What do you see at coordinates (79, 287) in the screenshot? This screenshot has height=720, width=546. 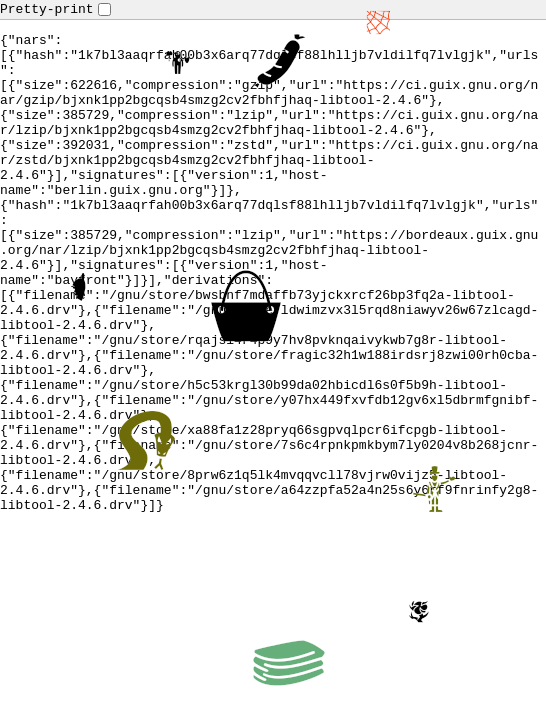 I see `represents Corsica region or Corsican-related content` at bounding box center [79, 287].